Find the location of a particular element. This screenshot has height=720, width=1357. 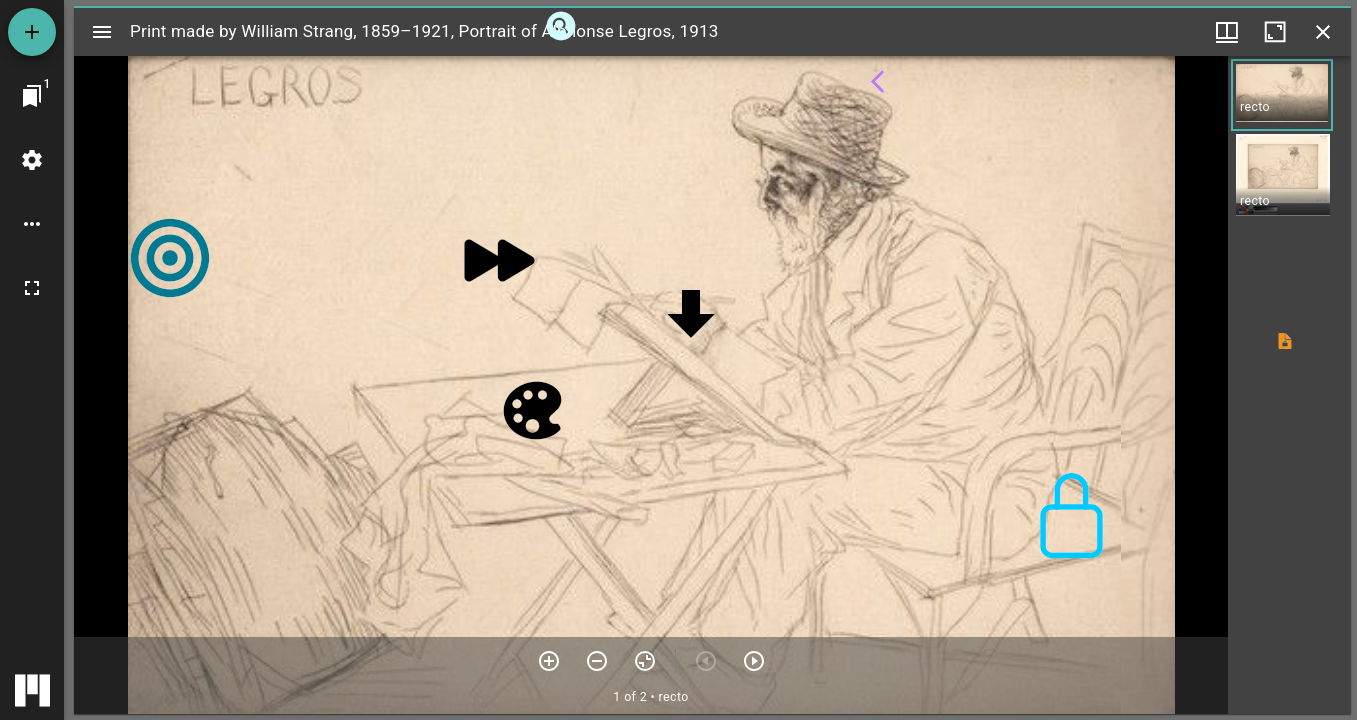

indicates a locked or secured item is located at coordinates (1071, 515).